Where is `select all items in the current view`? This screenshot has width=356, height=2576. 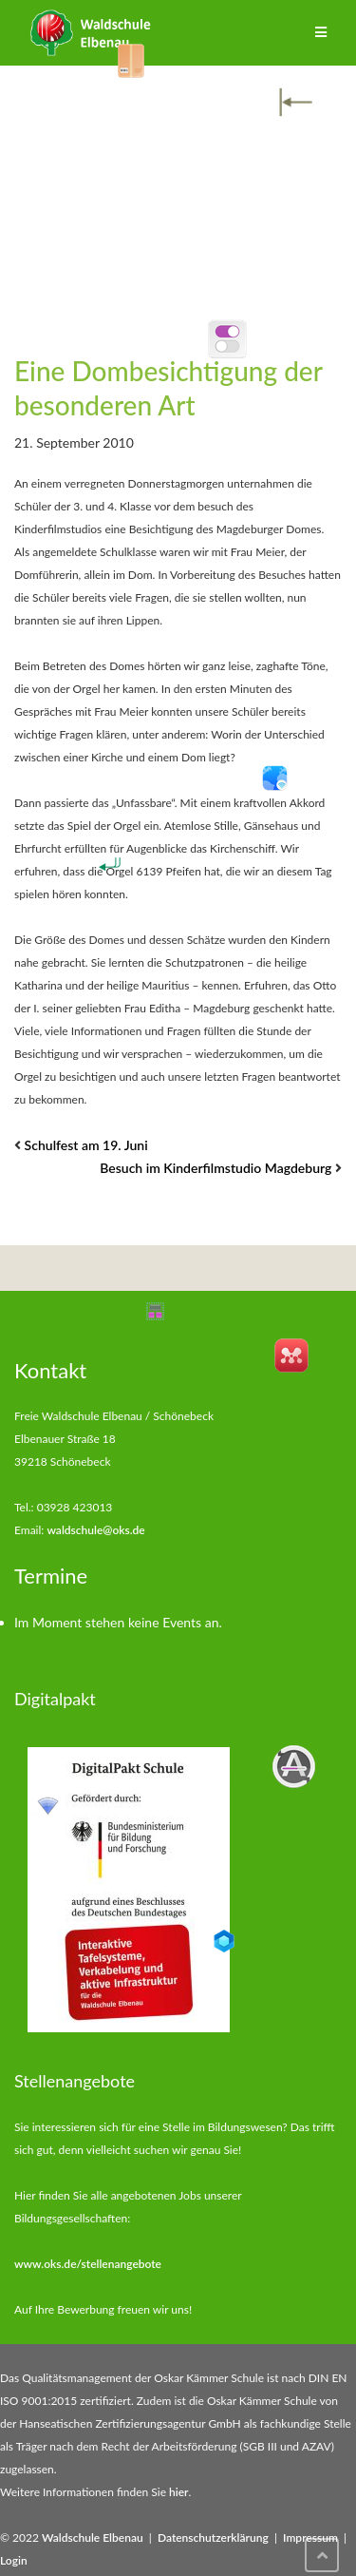
select all items in the current view is located at coordinates (155, 1311).